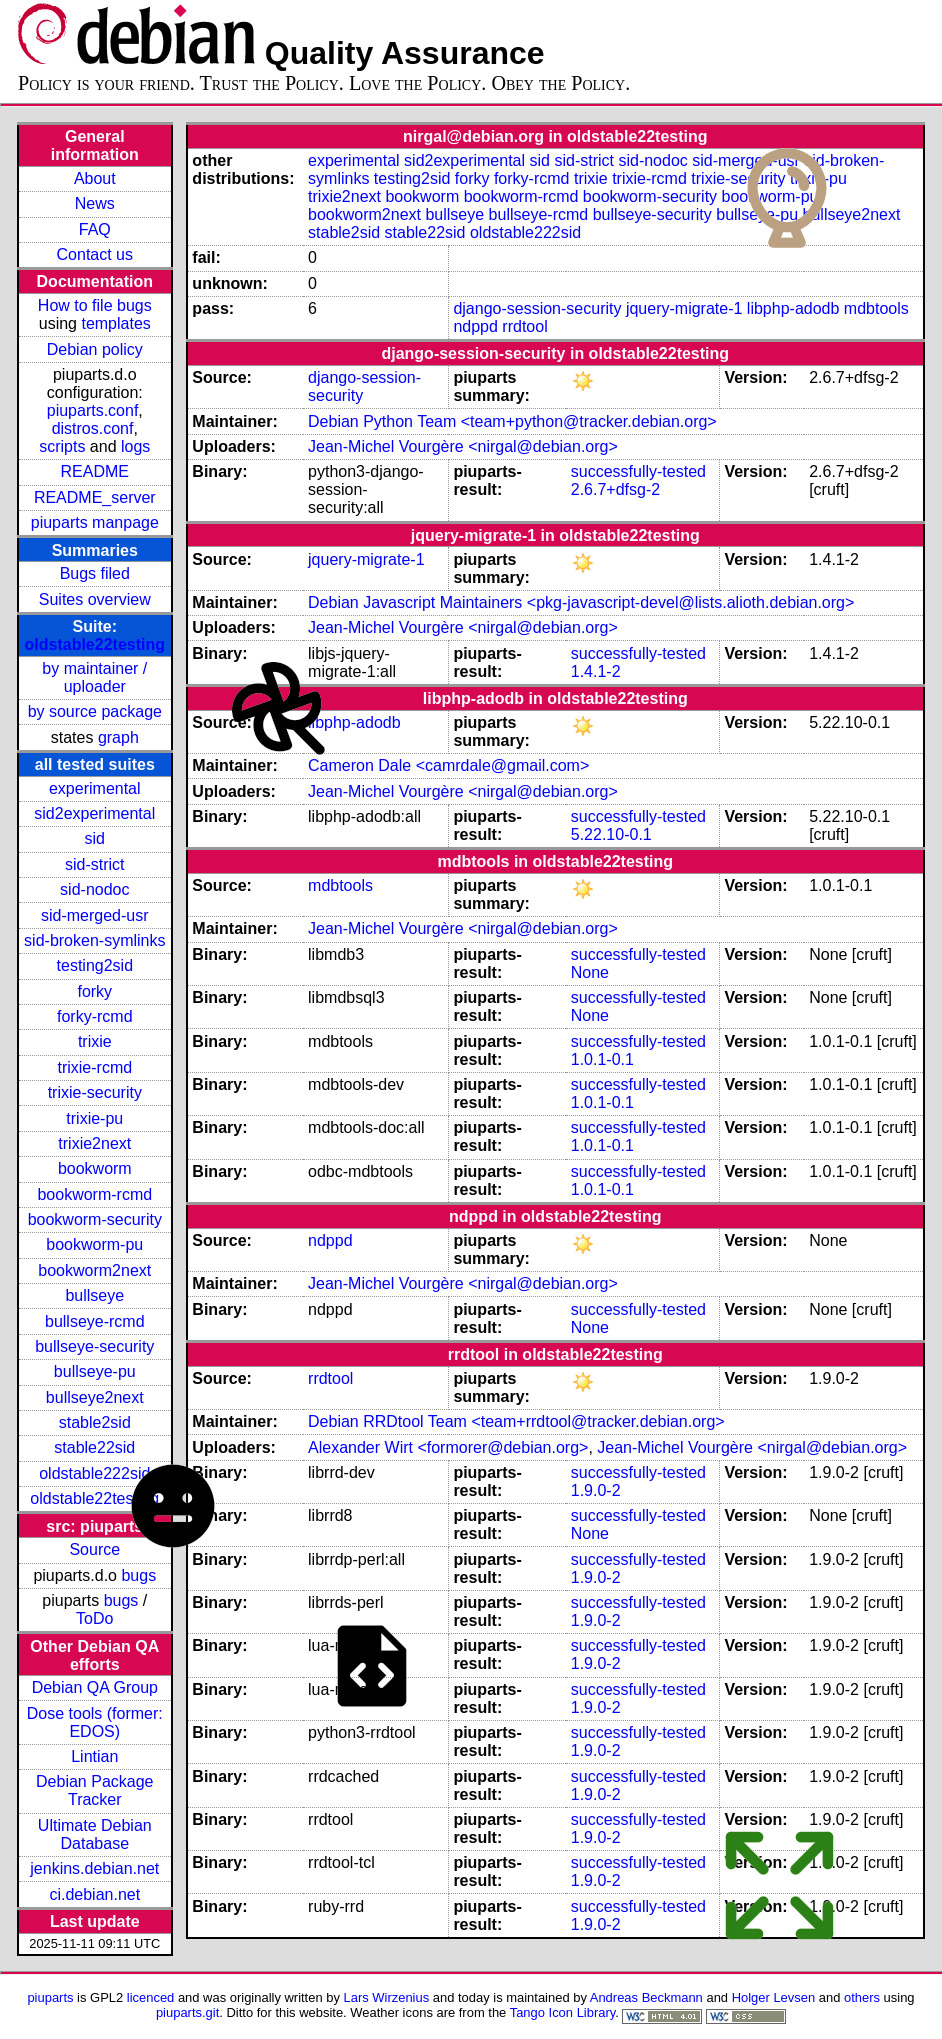 The image size is (942, 2039). I want to click on expand to fullscreen mode, so click(779, 1885).